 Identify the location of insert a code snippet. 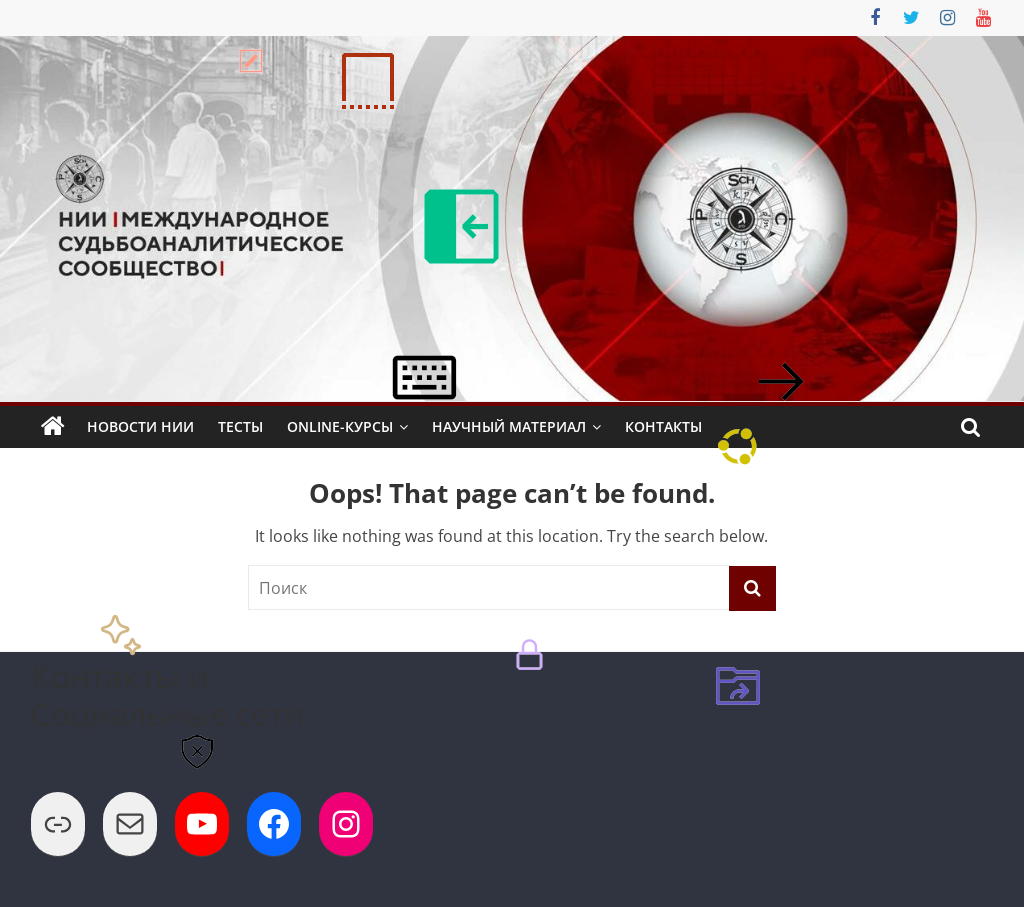
(366, 81).